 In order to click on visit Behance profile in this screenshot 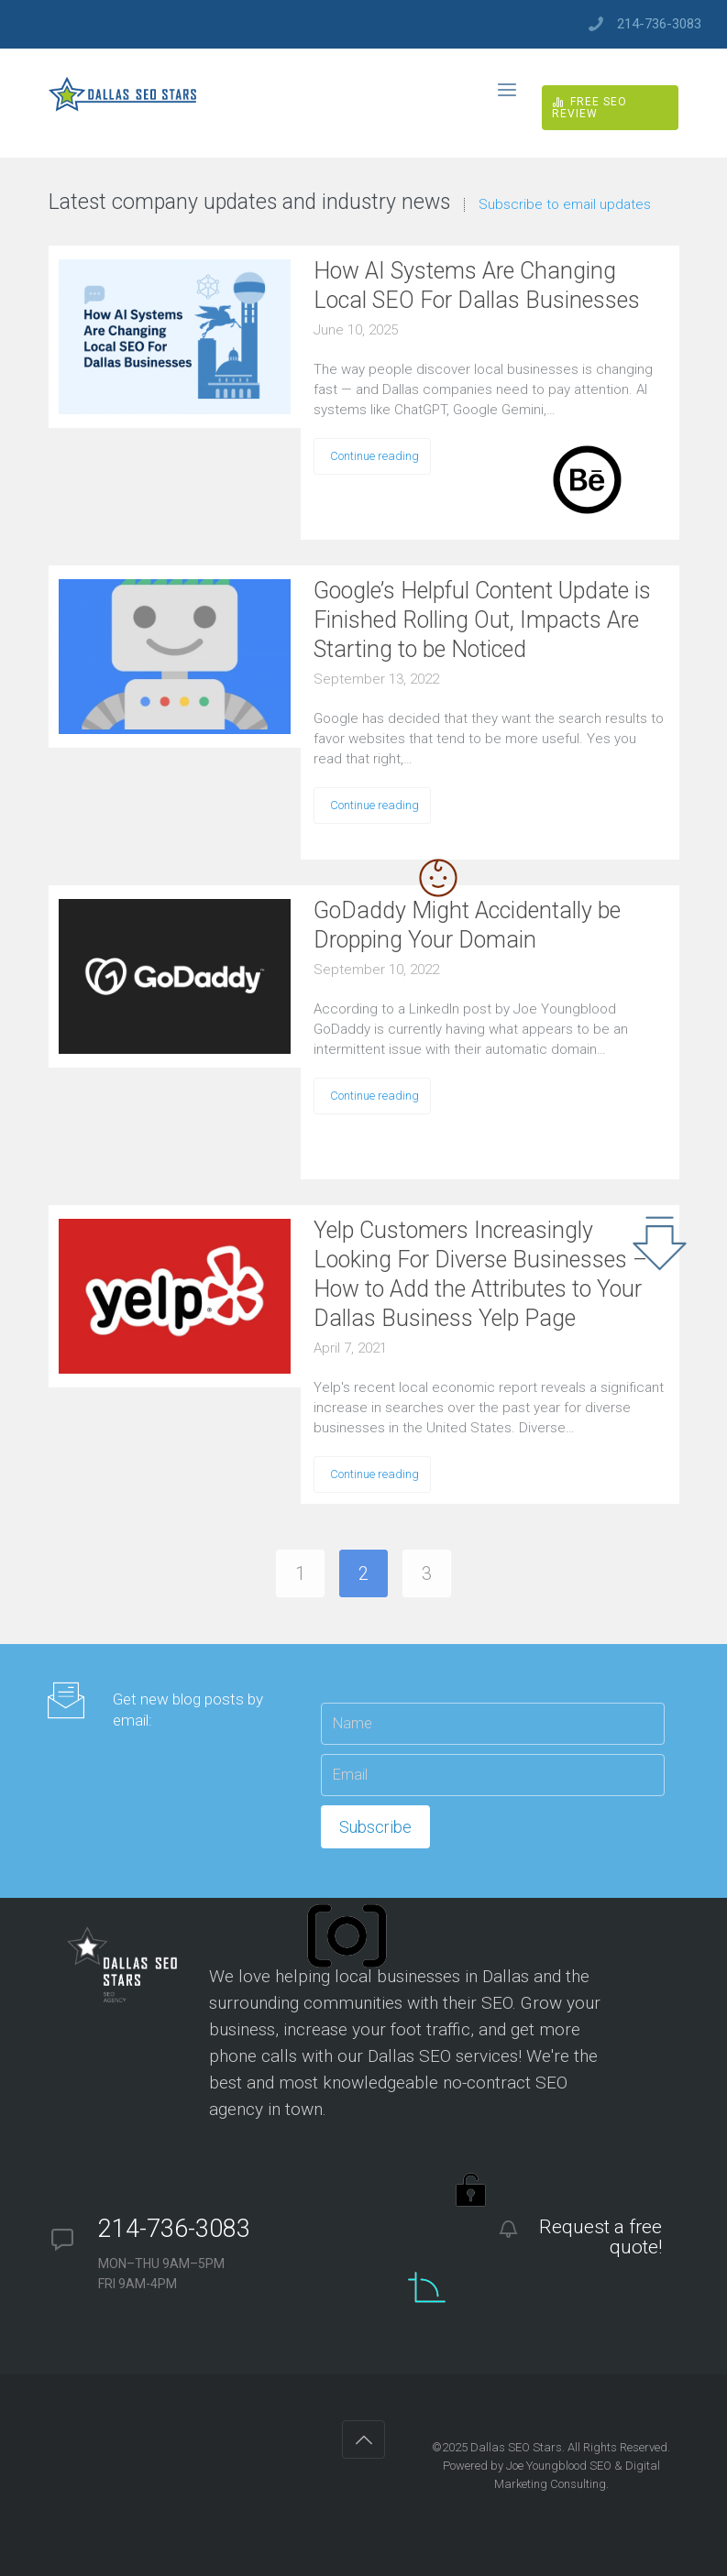, I will do `click(587, 479)`.